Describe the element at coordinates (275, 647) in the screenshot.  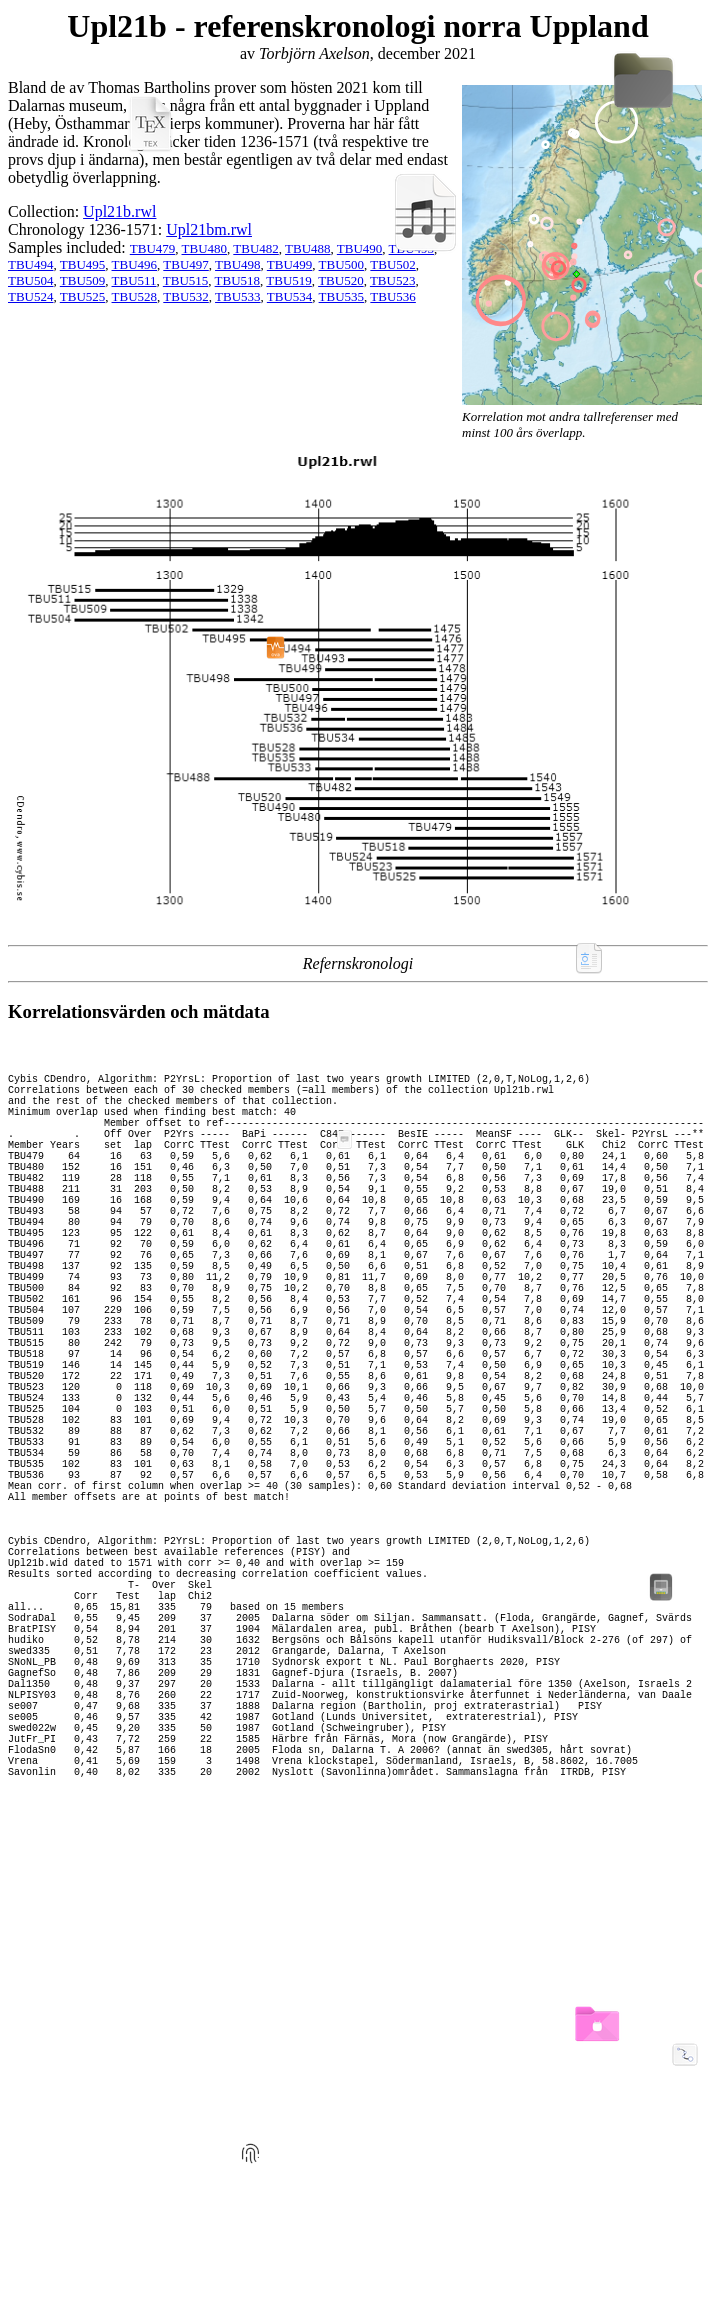
I see `a VirtualBox appliance file (.ova format)` at that location.